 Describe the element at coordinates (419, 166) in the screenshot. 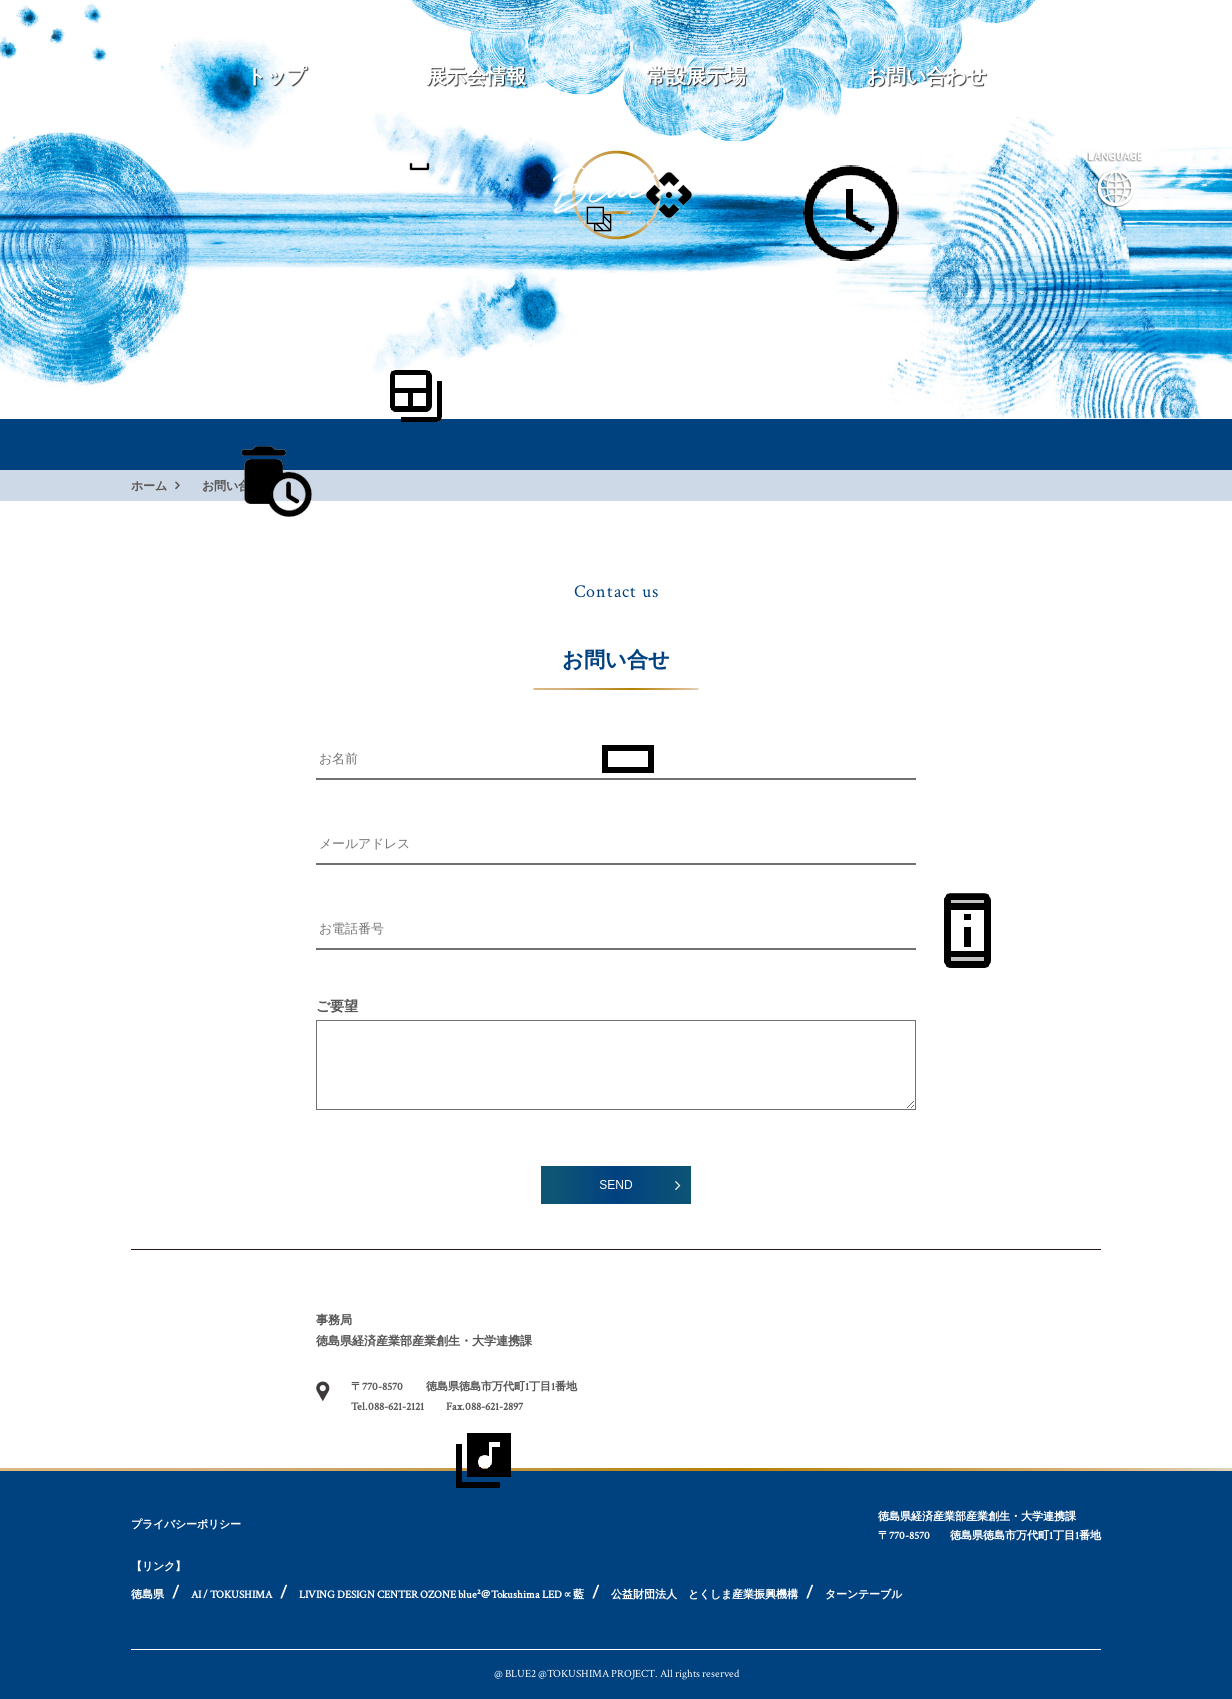

I see `insert a space character` at that location.